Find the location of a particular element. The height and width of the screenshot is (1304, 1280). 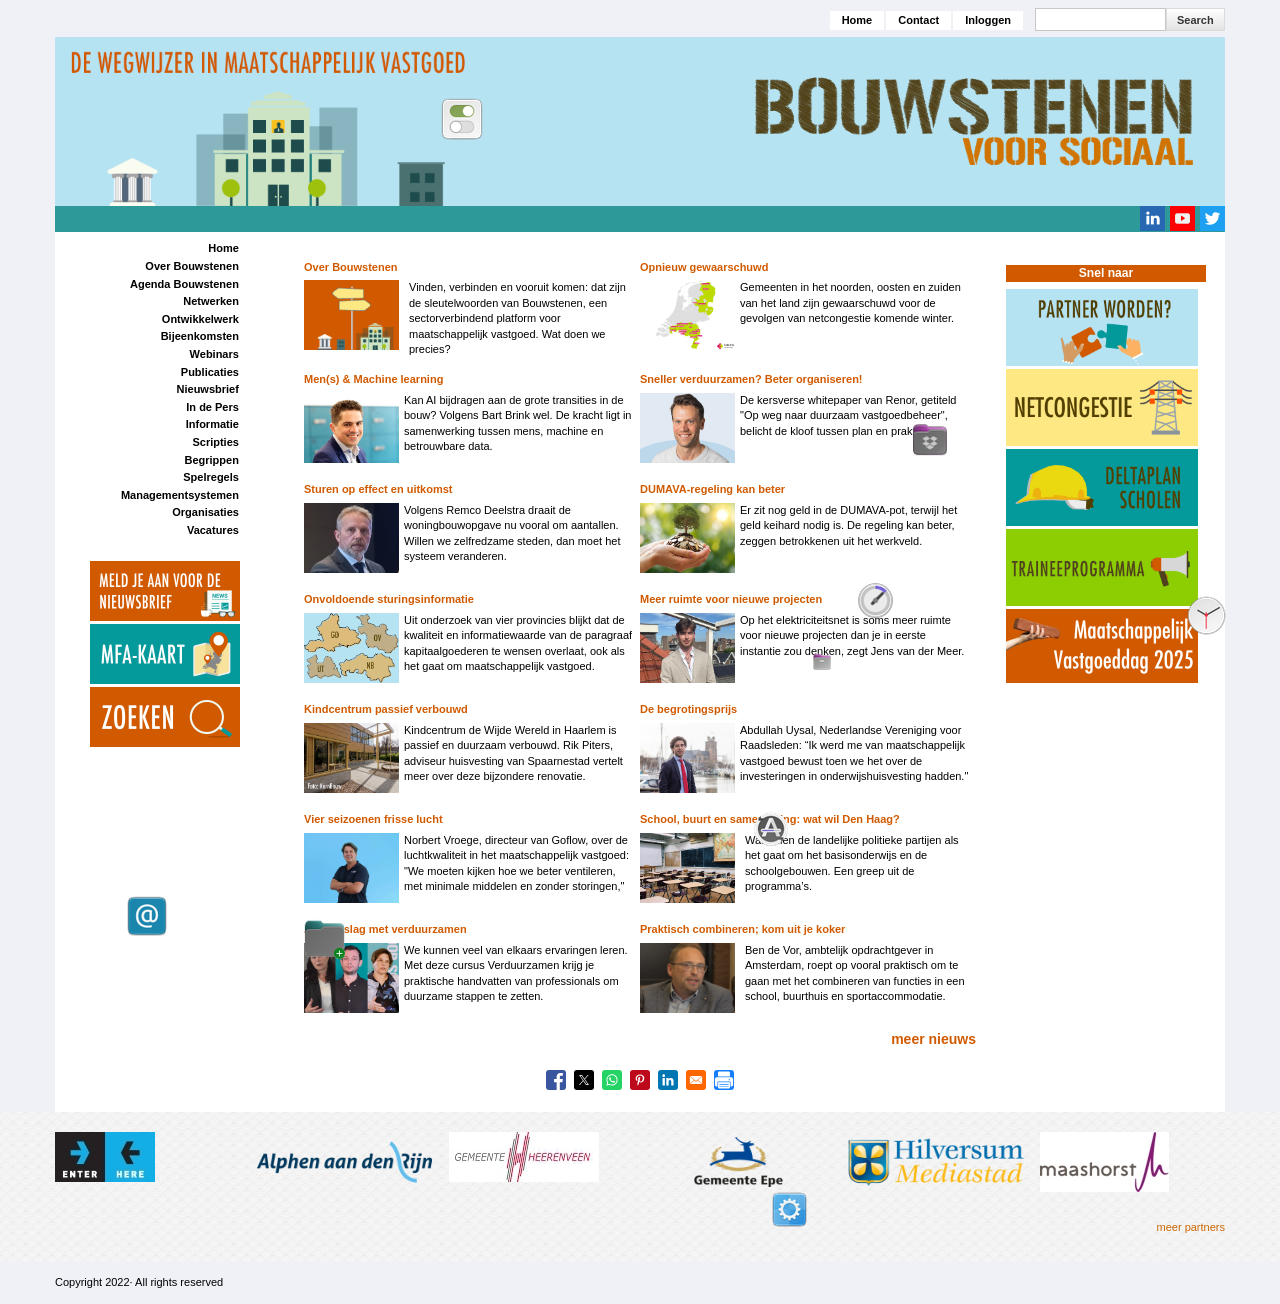

access date and time settings is located at coordinates (1206, 615).